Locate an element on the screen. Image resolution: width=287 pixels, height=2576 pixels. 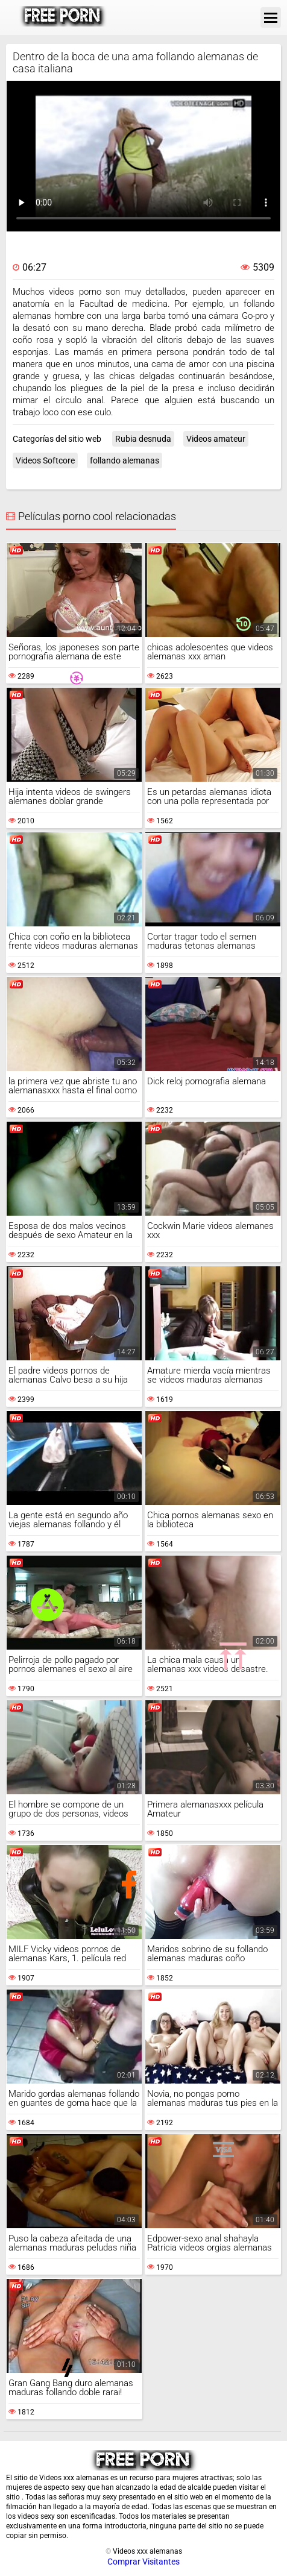
skip back 10 seconds in playback is located at coordinates (244, 624).